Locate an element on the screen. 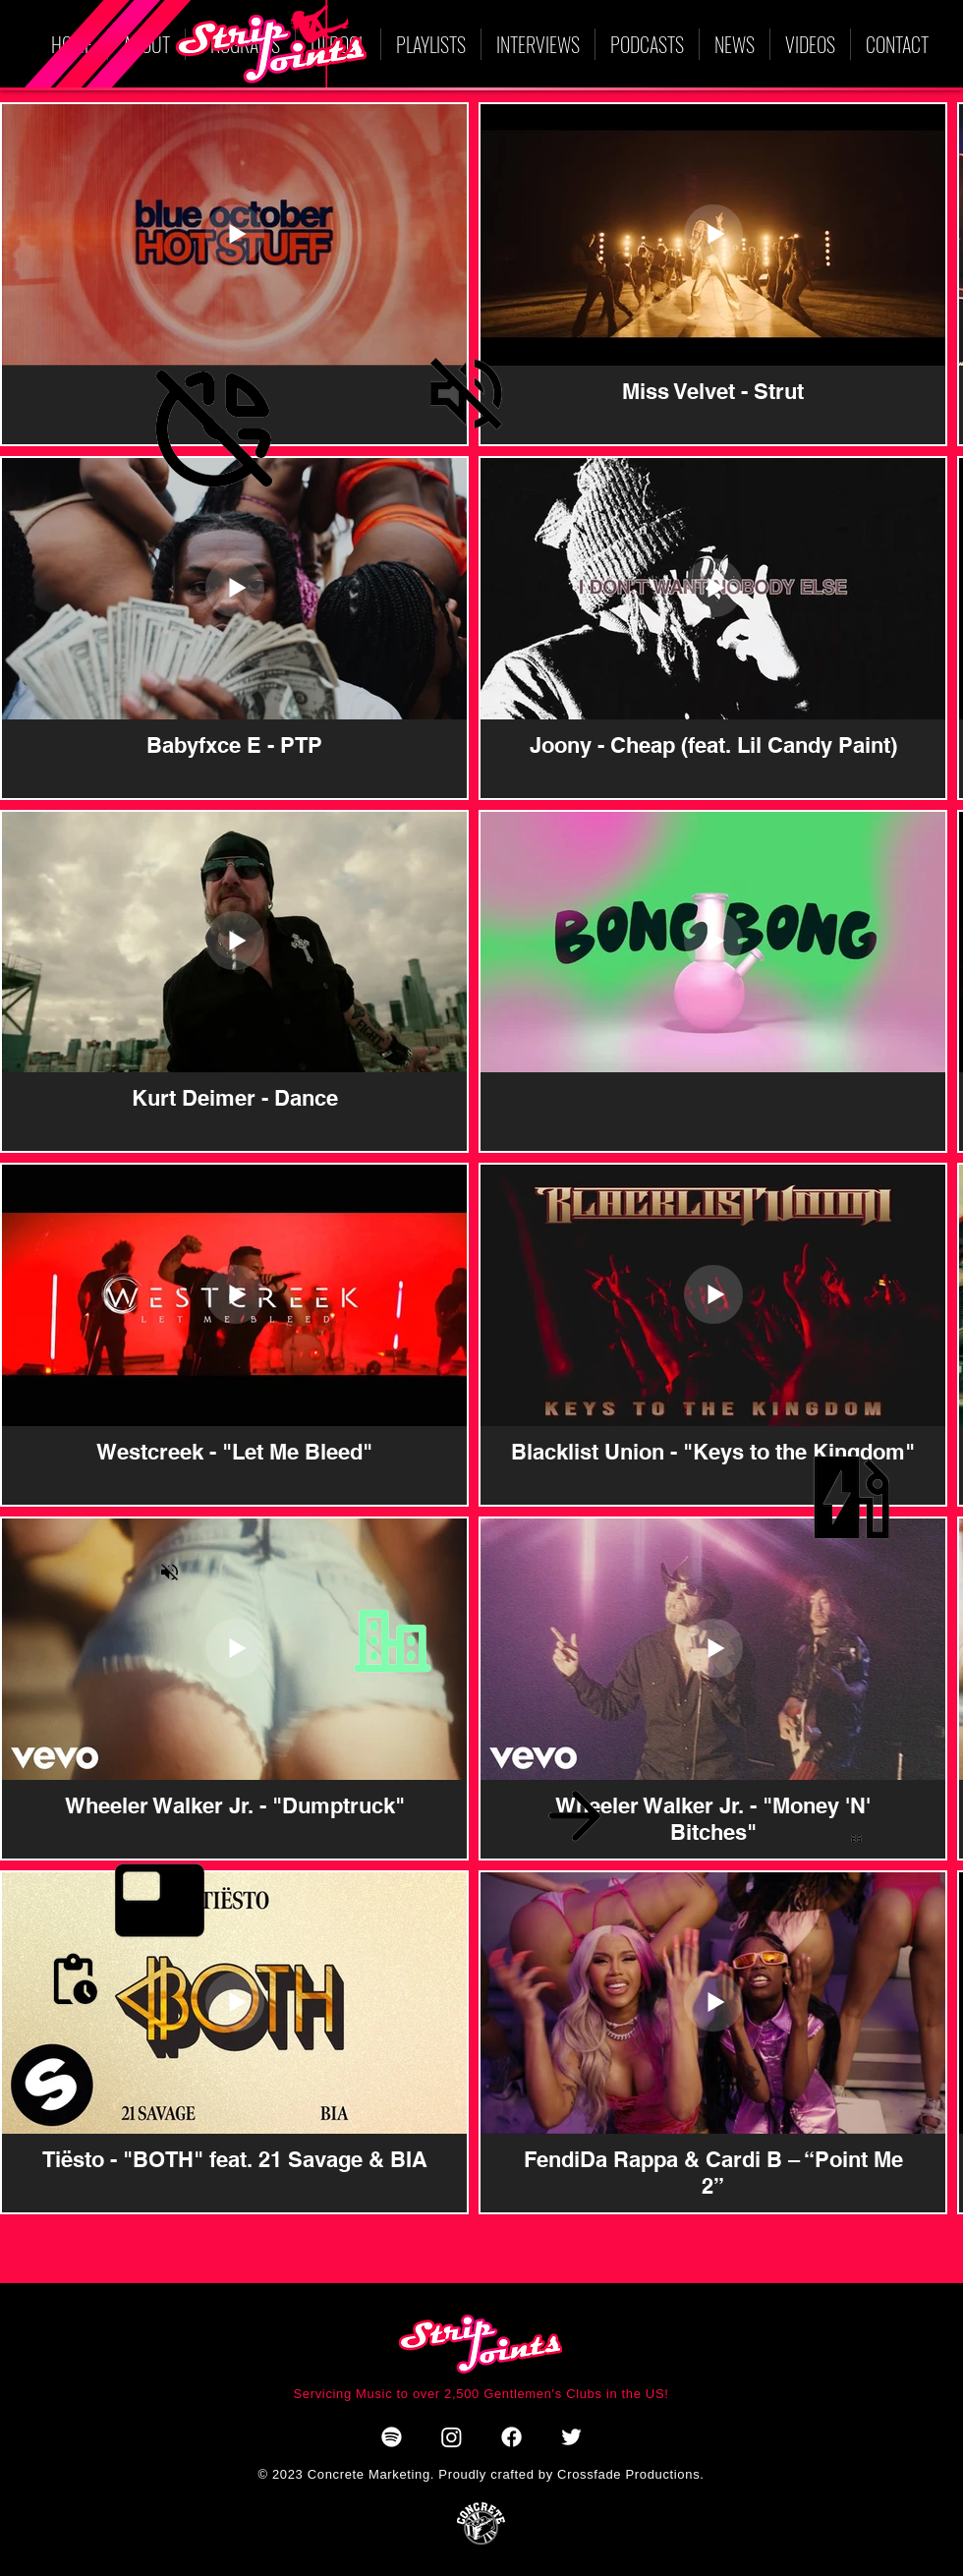 The image size is (963, 2576). disable pie chart visualization is located at coordinates (214, 429).